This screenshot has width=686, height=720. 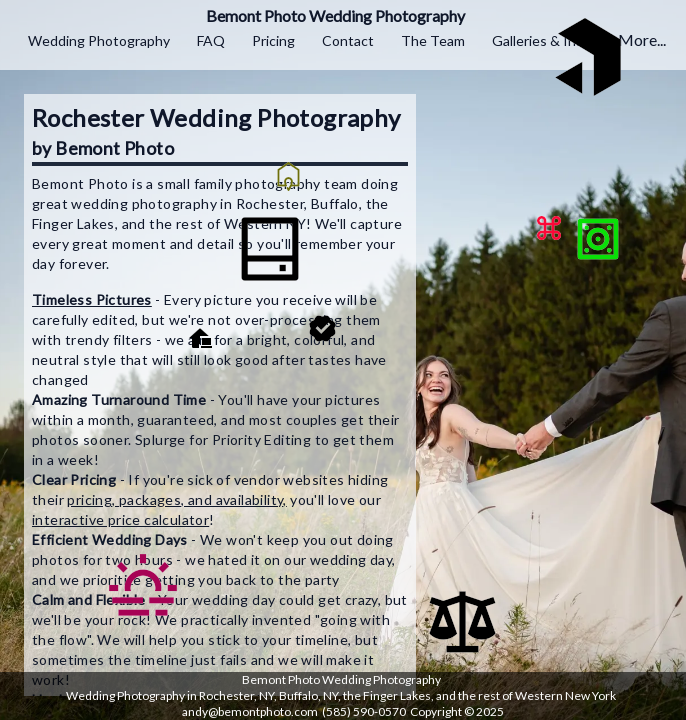 I want to click on command key symbol for keyboard shortcuts, so click(x=549, y=228).